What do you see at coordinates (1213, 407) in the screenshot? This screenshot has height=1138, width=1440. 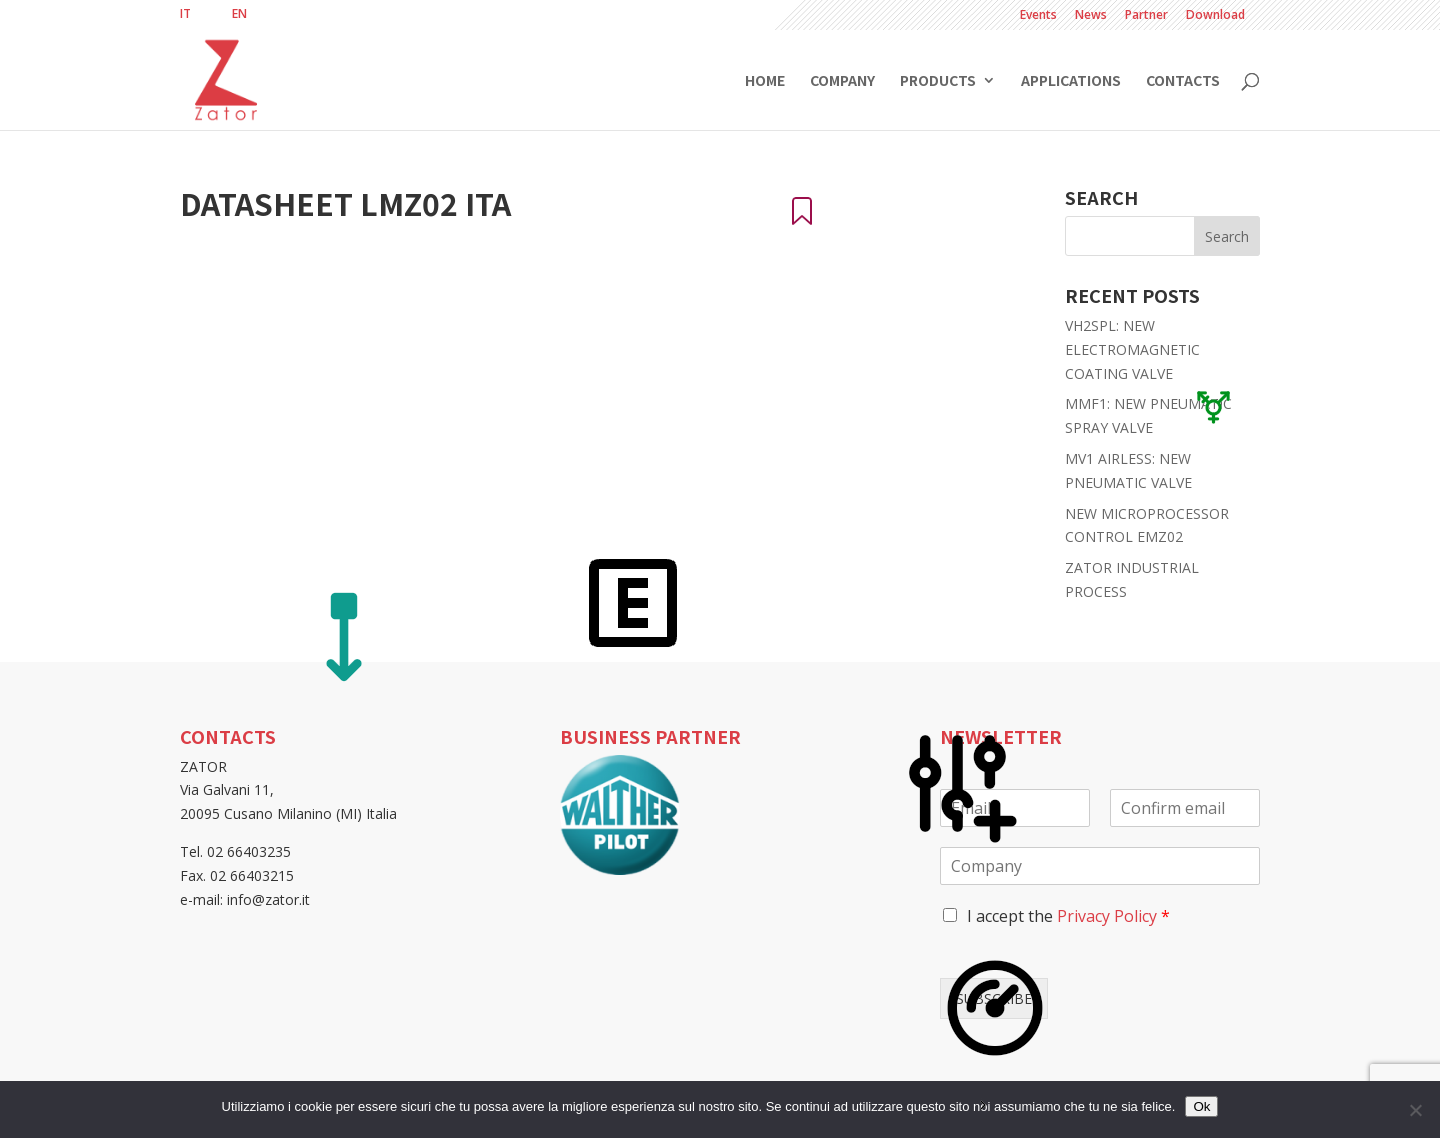 I see `select transgender as gender identity` at bounding box center [1213, 407].